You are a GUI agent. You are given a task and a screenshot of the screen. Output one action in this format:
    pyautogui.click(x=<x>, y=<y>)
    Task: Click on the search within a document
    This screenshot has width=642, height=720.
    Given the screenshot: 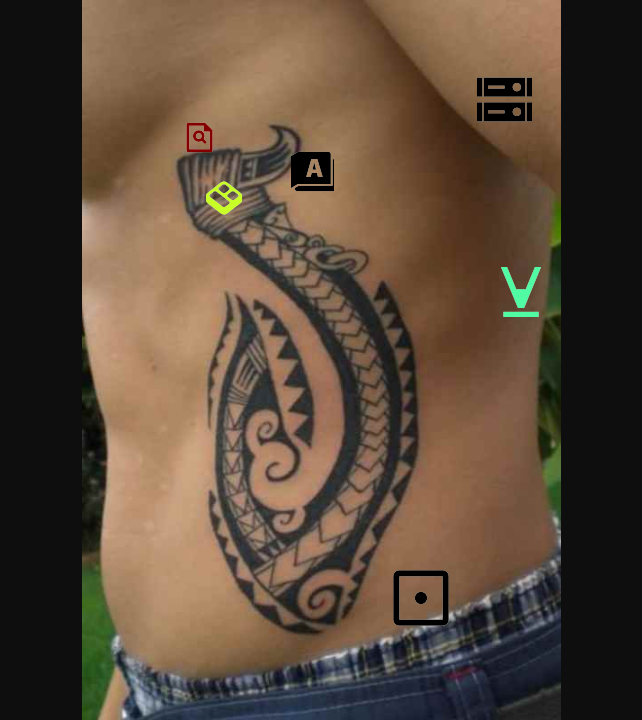 What is the action you would take?
    pyautogui.click(x=199, y=137)
    